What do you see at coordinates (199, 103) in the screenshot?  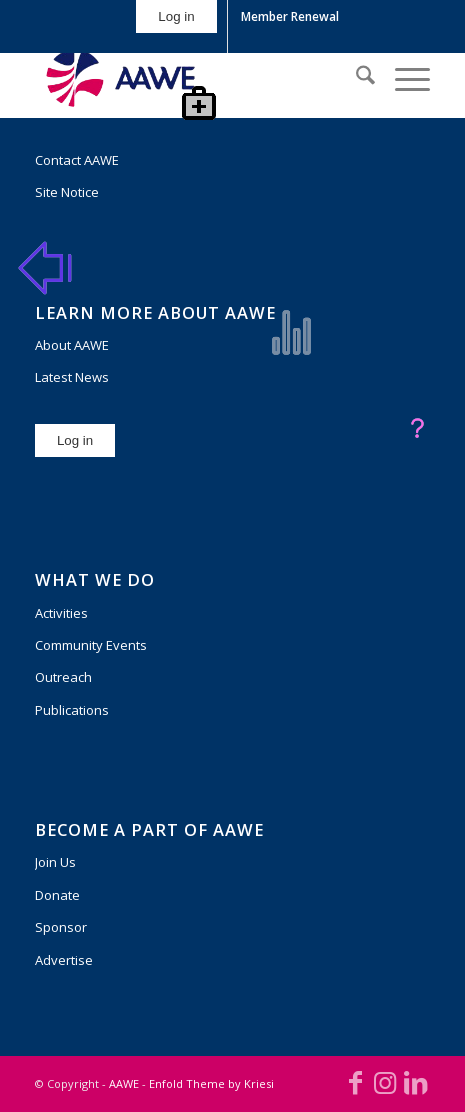 I see `access medical services or healthcare information` at bounding box center [199, 103].